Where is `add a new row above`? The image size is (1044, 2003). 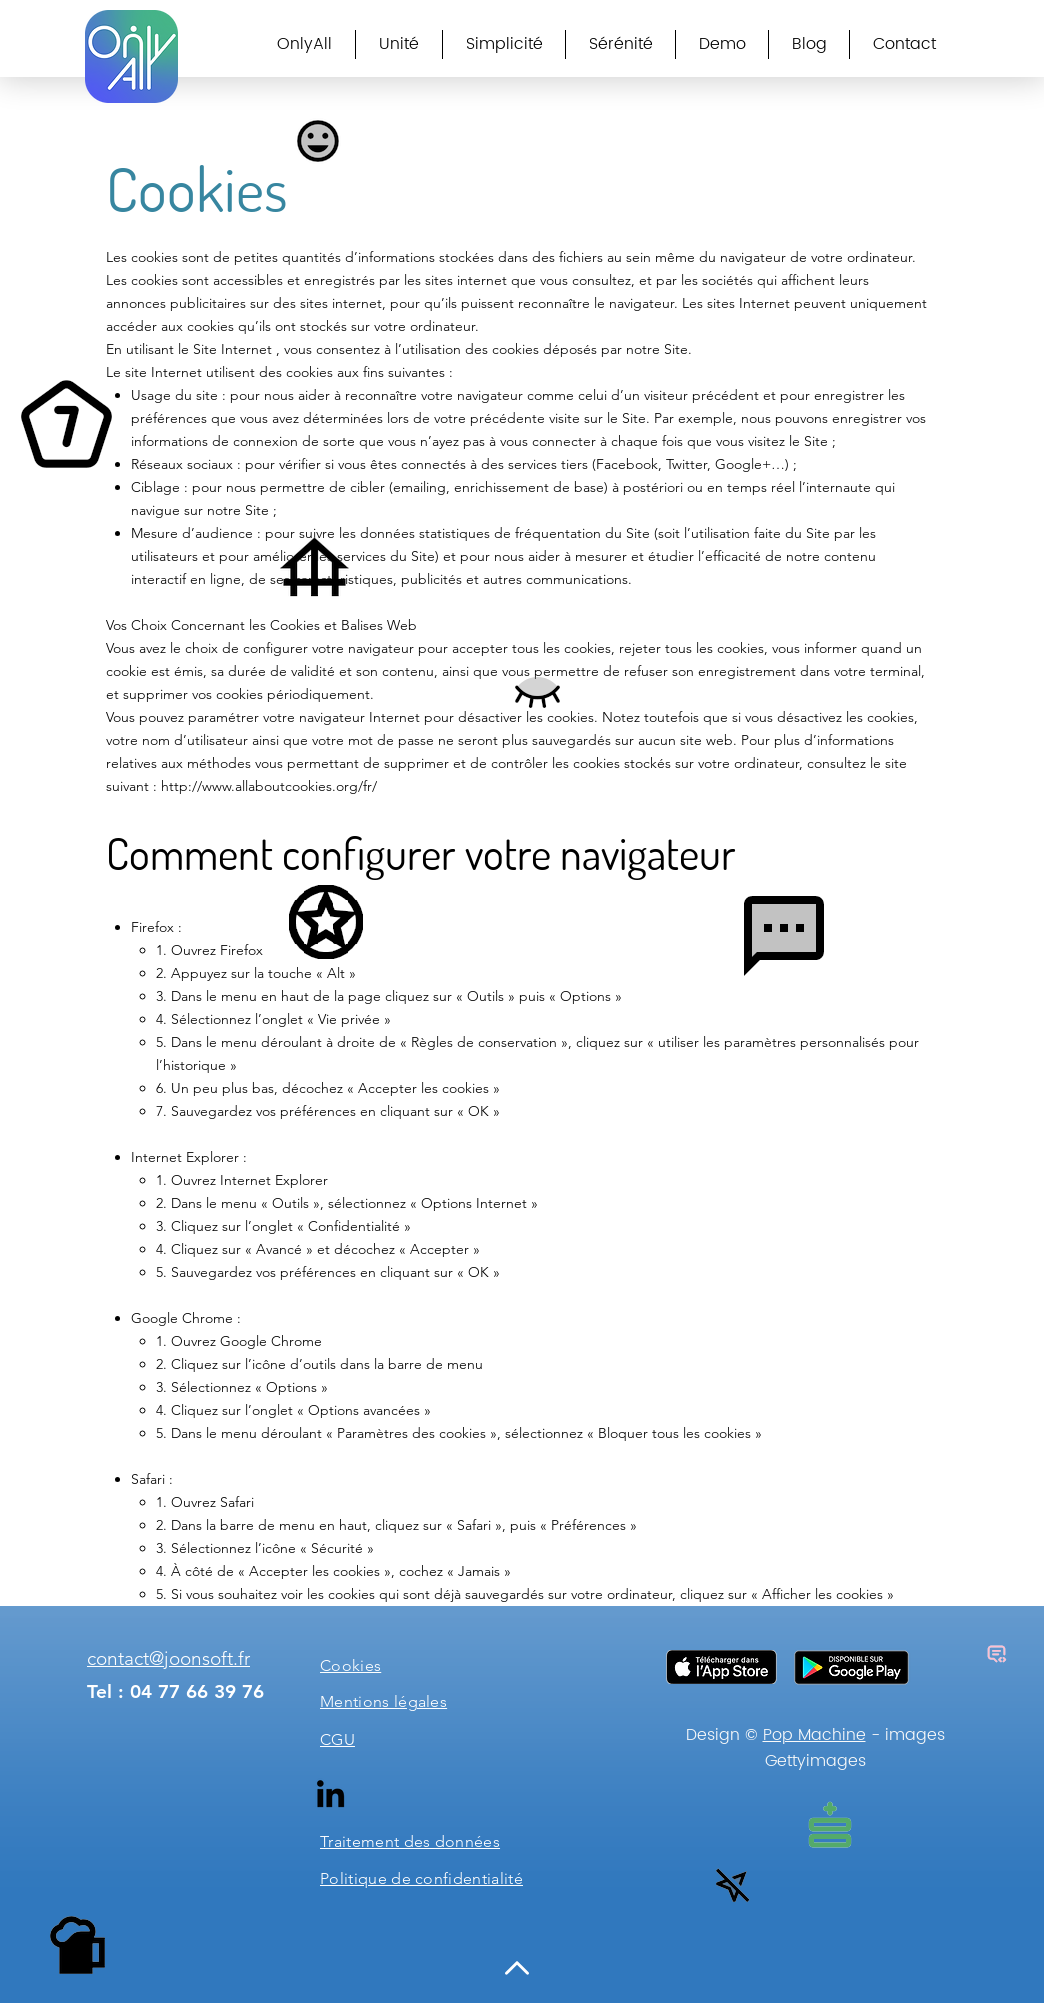
add a new row above is located at coordinates (830, 1828).